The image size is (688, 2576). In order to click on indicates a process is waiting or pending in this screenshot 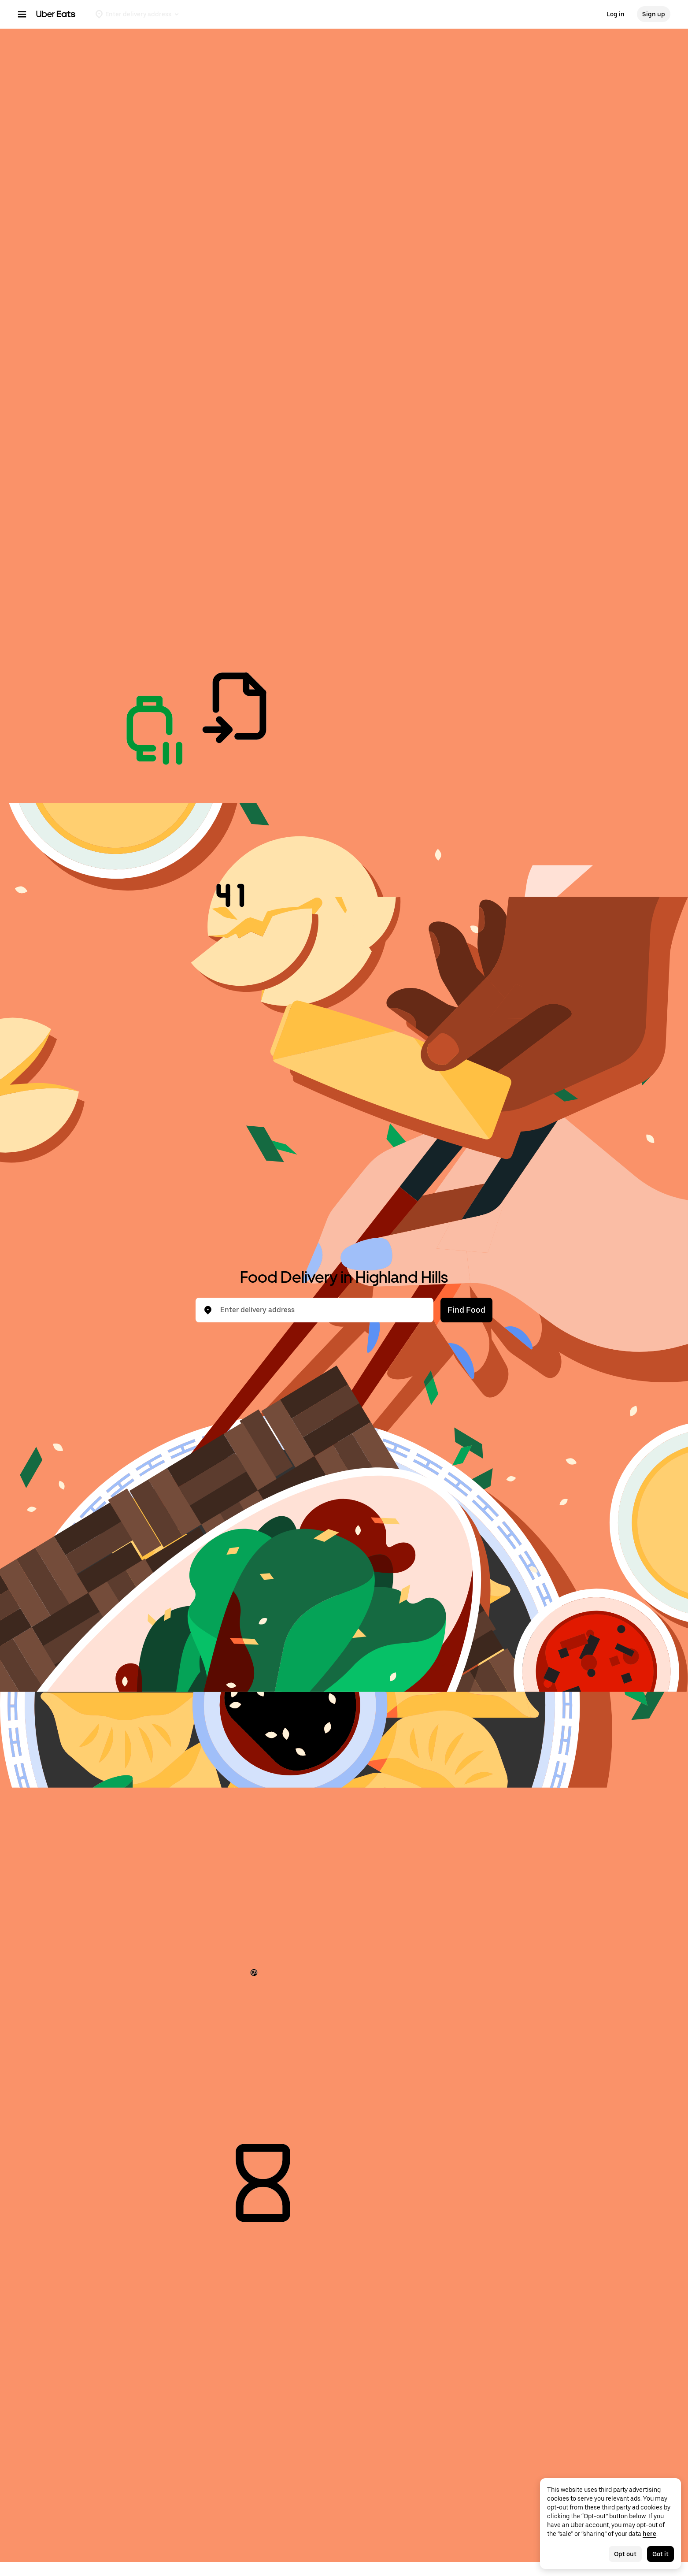, I will do `click(263, 2183)`.